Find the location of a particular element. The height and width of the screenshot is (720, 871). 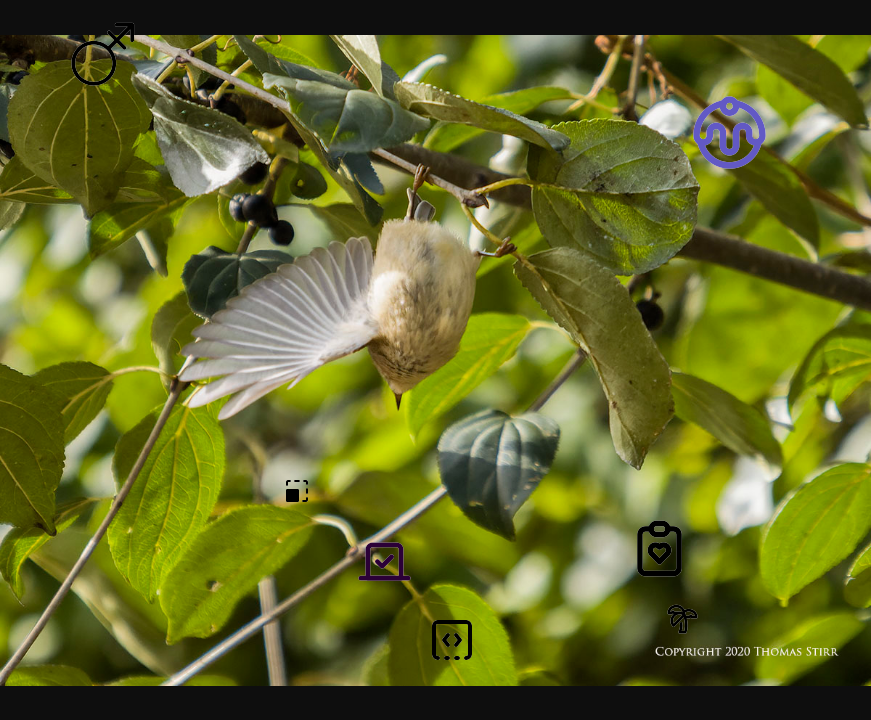

view your saved favorites or wishlist is located at coordinates (659, 548).